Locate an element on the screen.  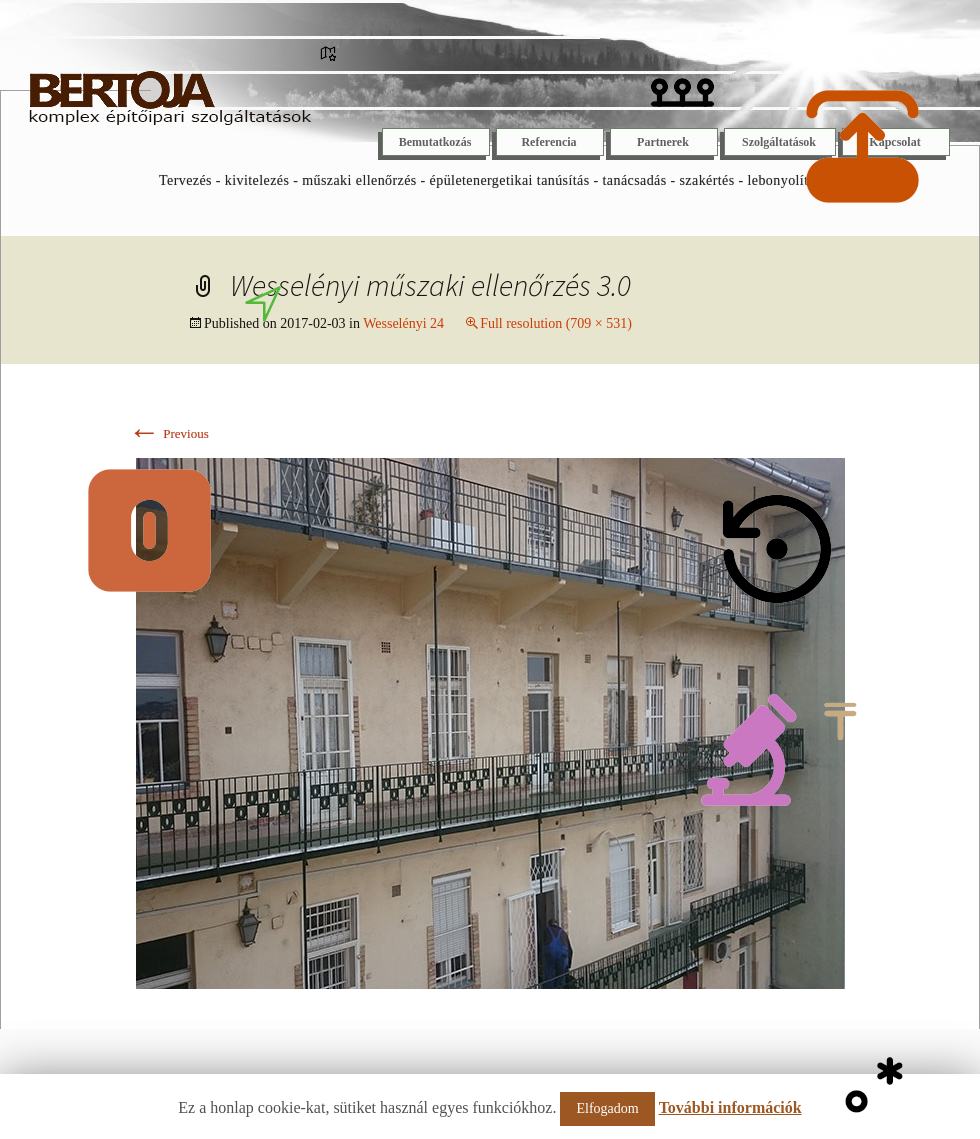
access scientific or research tools is located at coordinates (746, 750).